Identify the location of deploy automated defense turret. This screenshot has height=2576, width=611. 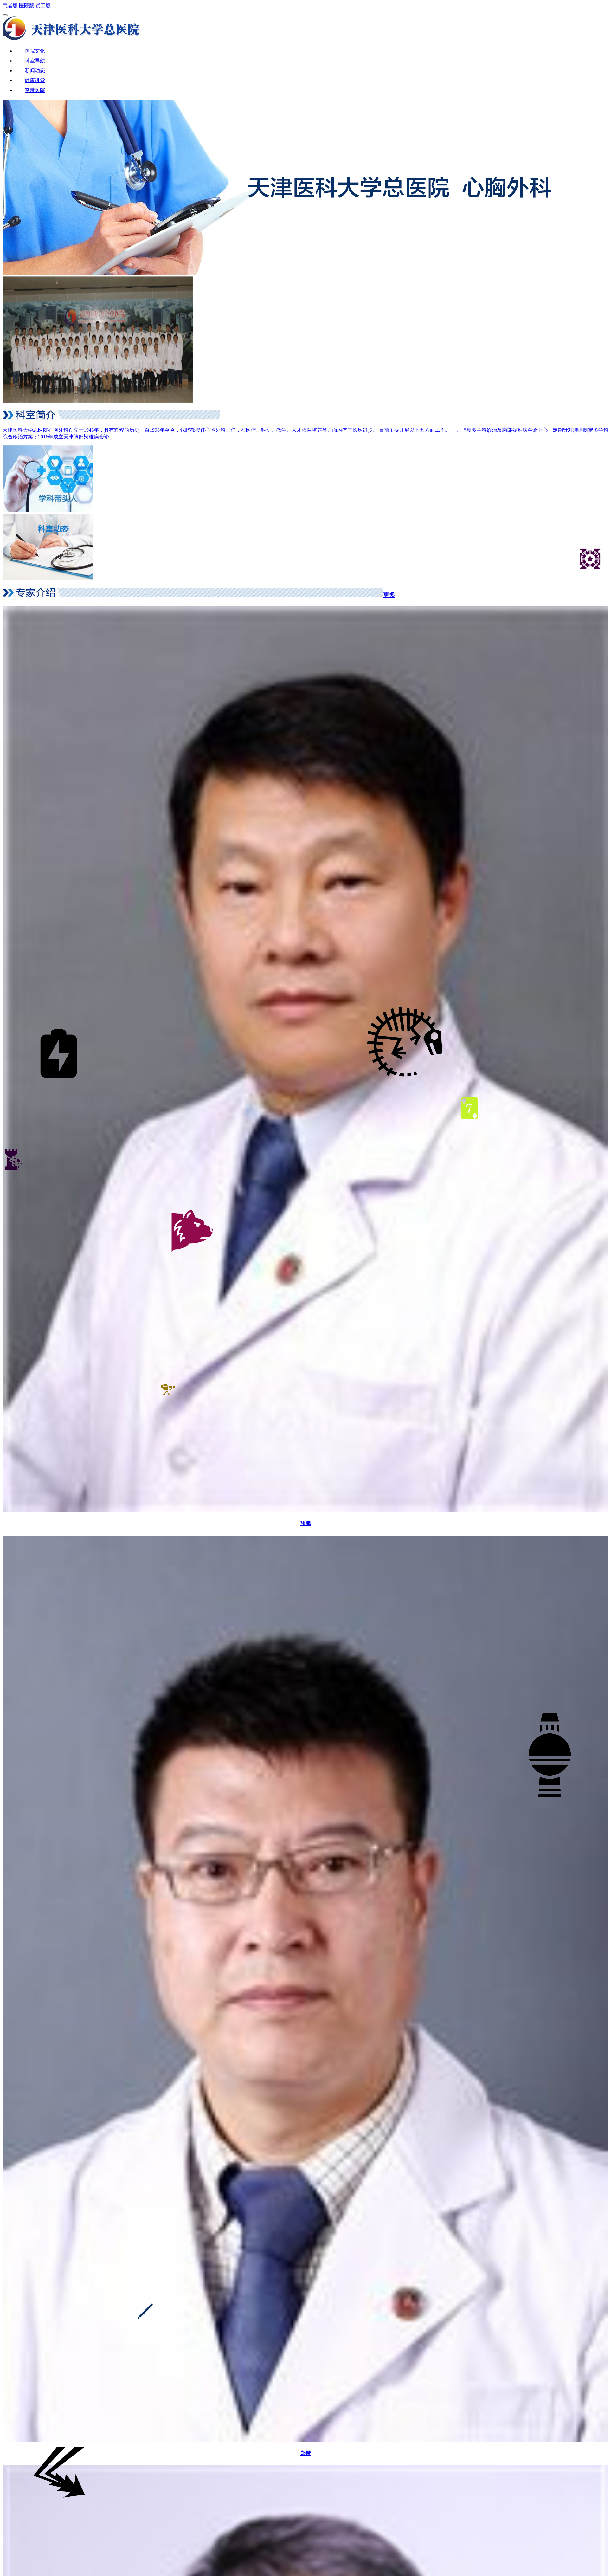
(168, 1389).